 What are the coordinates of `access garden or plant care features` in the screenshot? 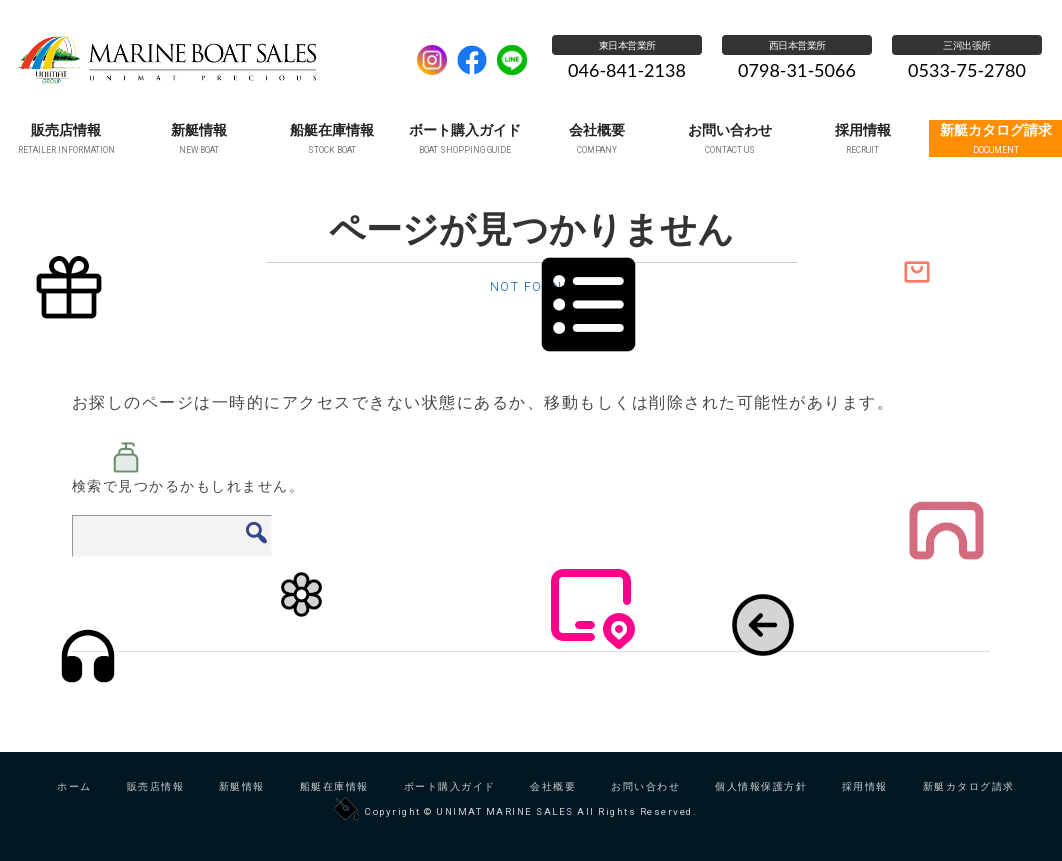 It's located at (301, 594).